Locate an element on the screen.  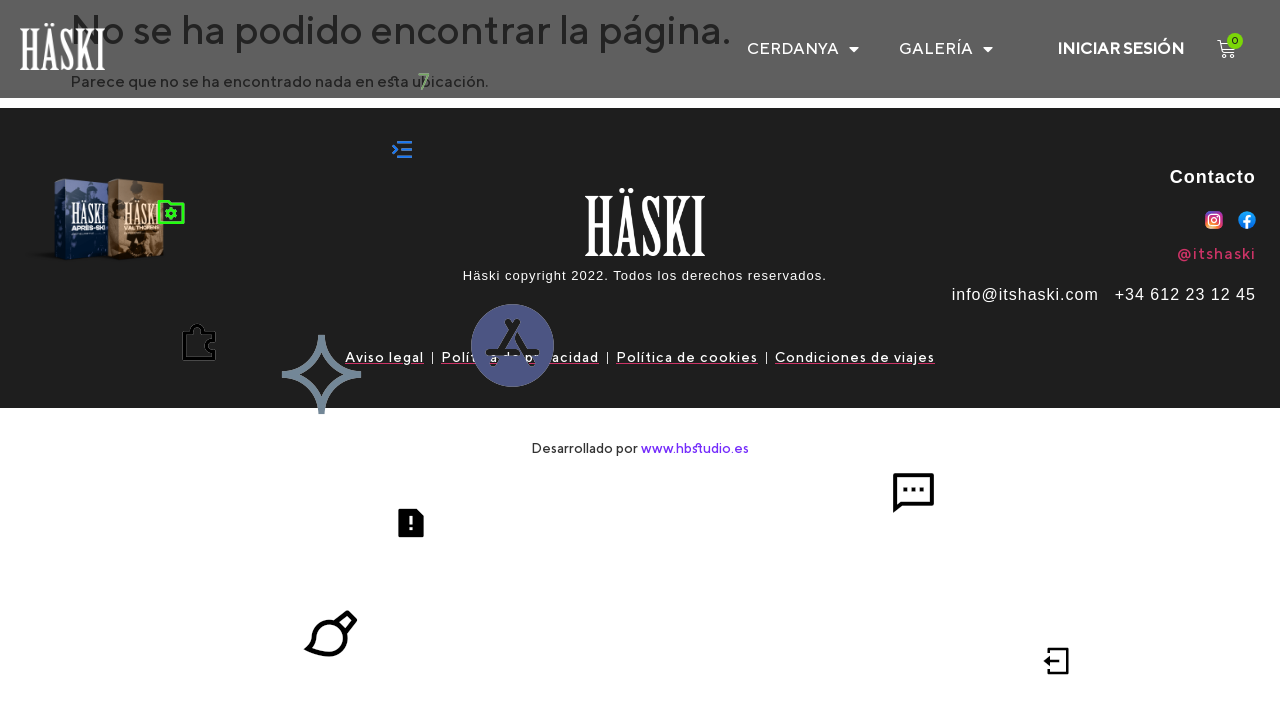
log out of your account is located at coordinates (1058, 661).